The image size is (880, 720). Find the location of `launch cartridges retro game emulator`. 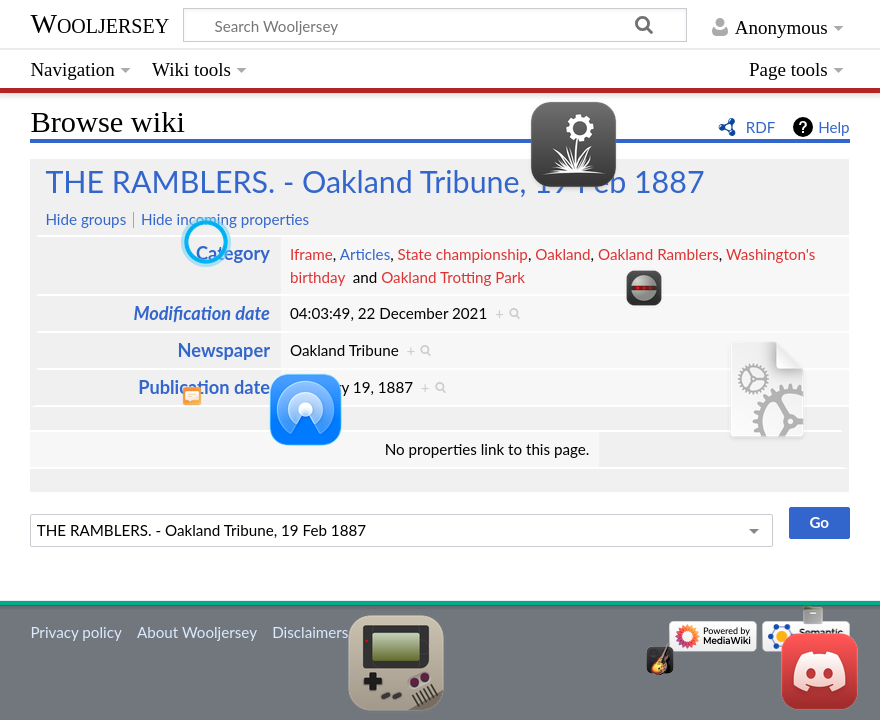

launch cartridges retro game emulator is located at coordinates (396, 663).